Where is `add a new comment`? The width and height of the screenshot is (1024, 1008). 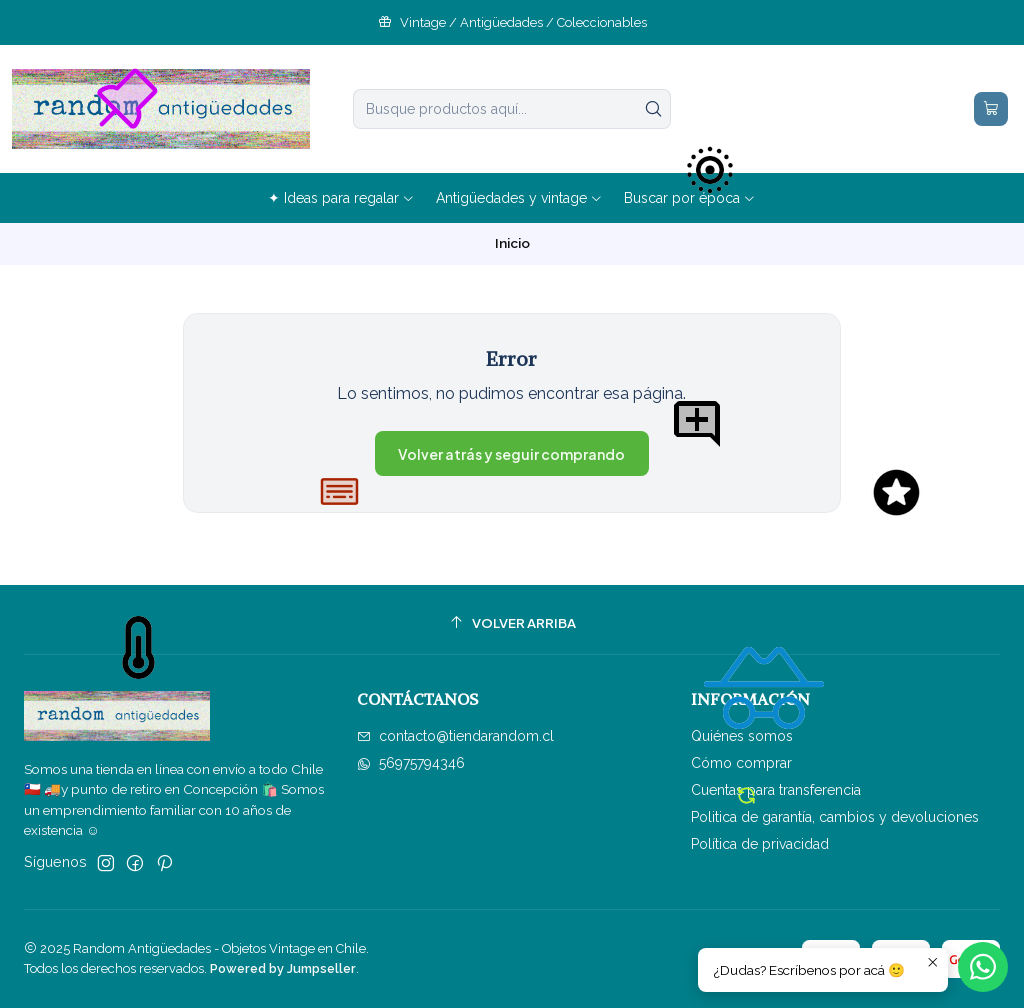 add a new comment is located at coordinates (697, 424).